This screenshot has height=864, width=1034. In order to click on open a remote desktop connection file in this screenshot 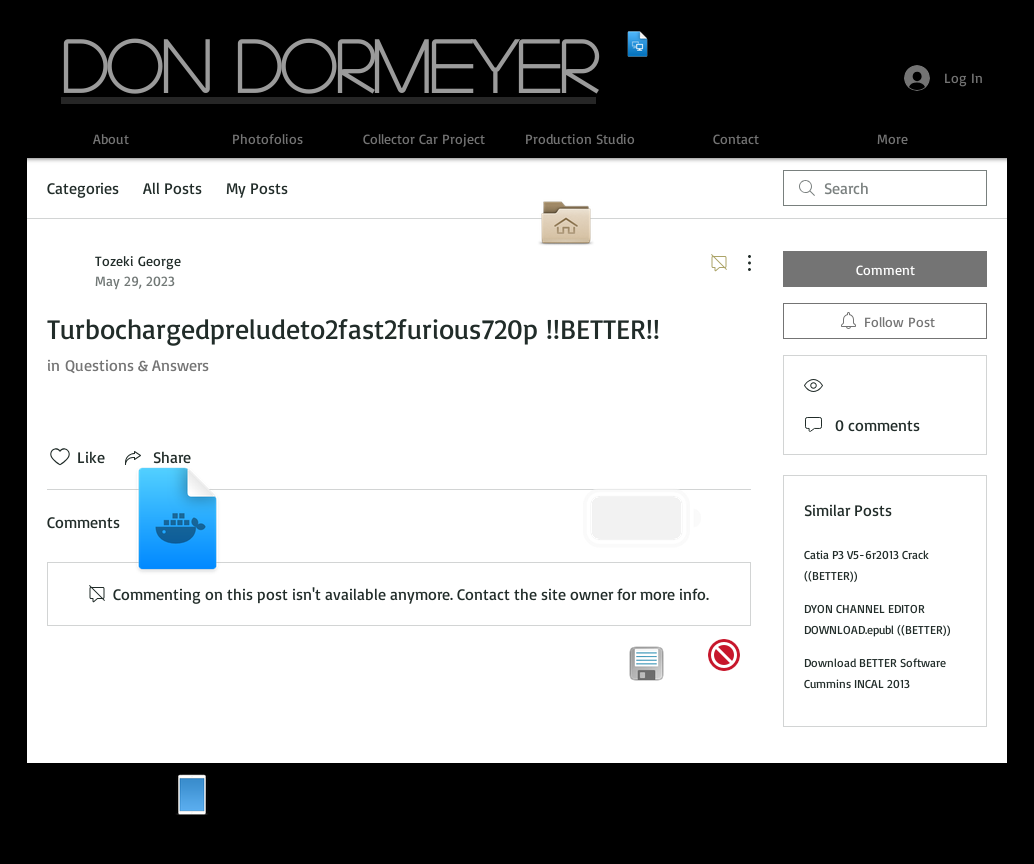, I will do `click(637, 44)`.